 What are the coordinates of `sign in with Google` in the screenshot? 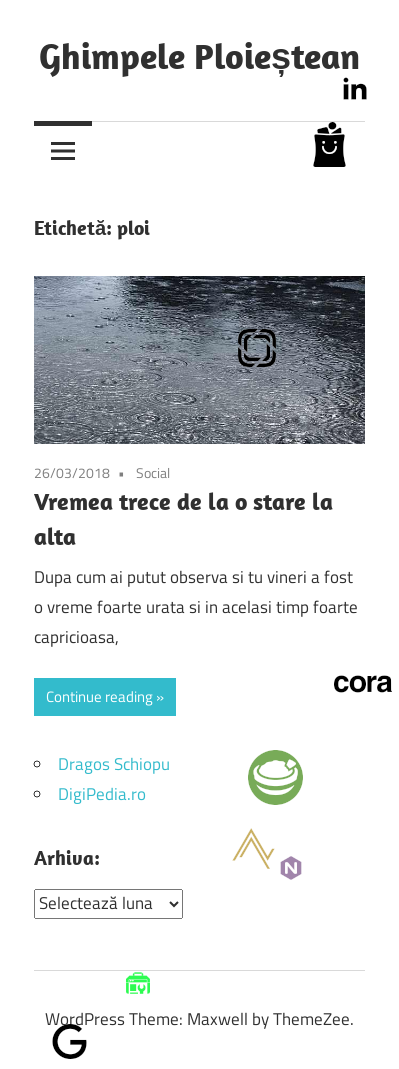 It's located at (69, 1041).